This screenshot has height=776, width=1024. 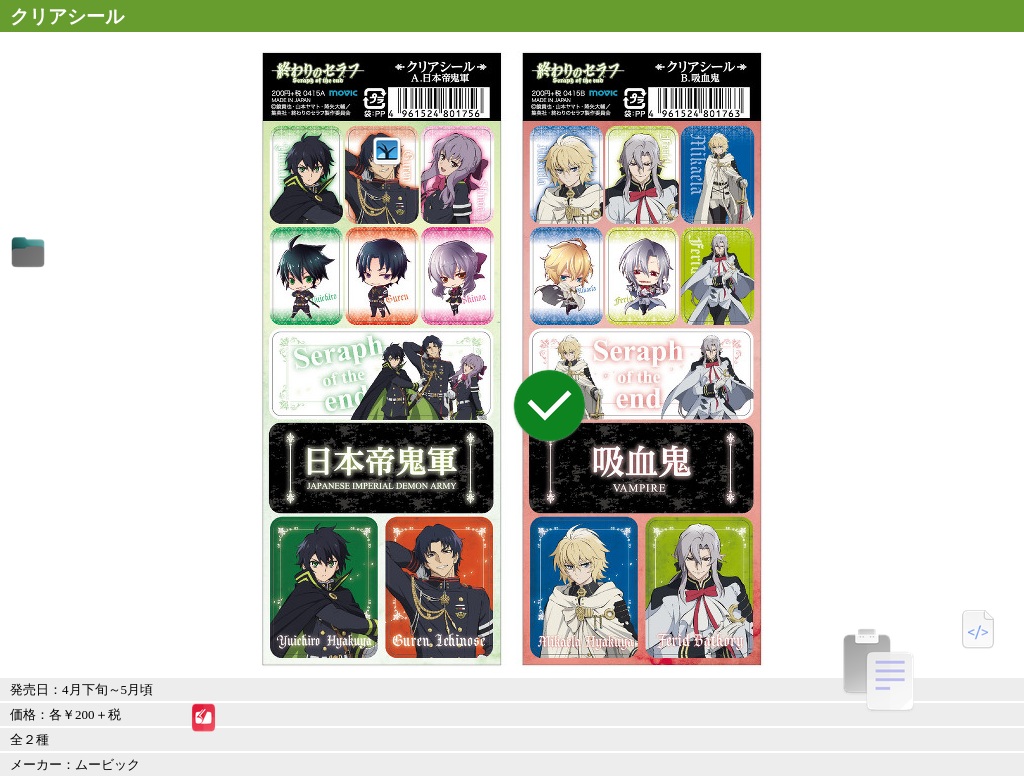 I want to click on paste content from clipboard, so click(x=878, y=669).